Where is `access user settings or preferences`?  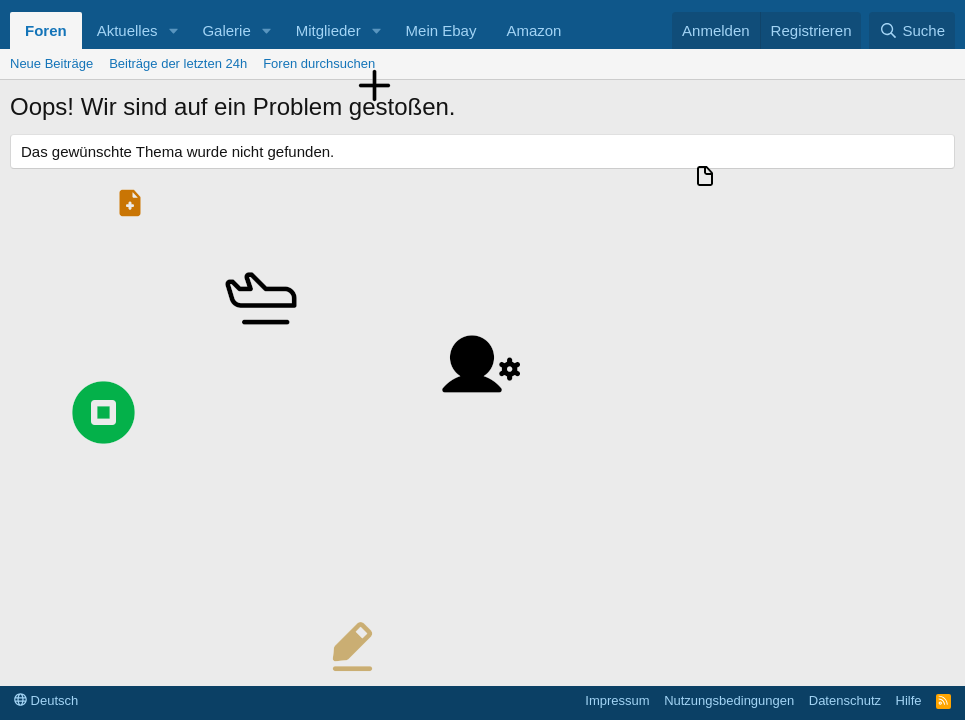
access user settings or preferences is located at coordinates (478, 366).